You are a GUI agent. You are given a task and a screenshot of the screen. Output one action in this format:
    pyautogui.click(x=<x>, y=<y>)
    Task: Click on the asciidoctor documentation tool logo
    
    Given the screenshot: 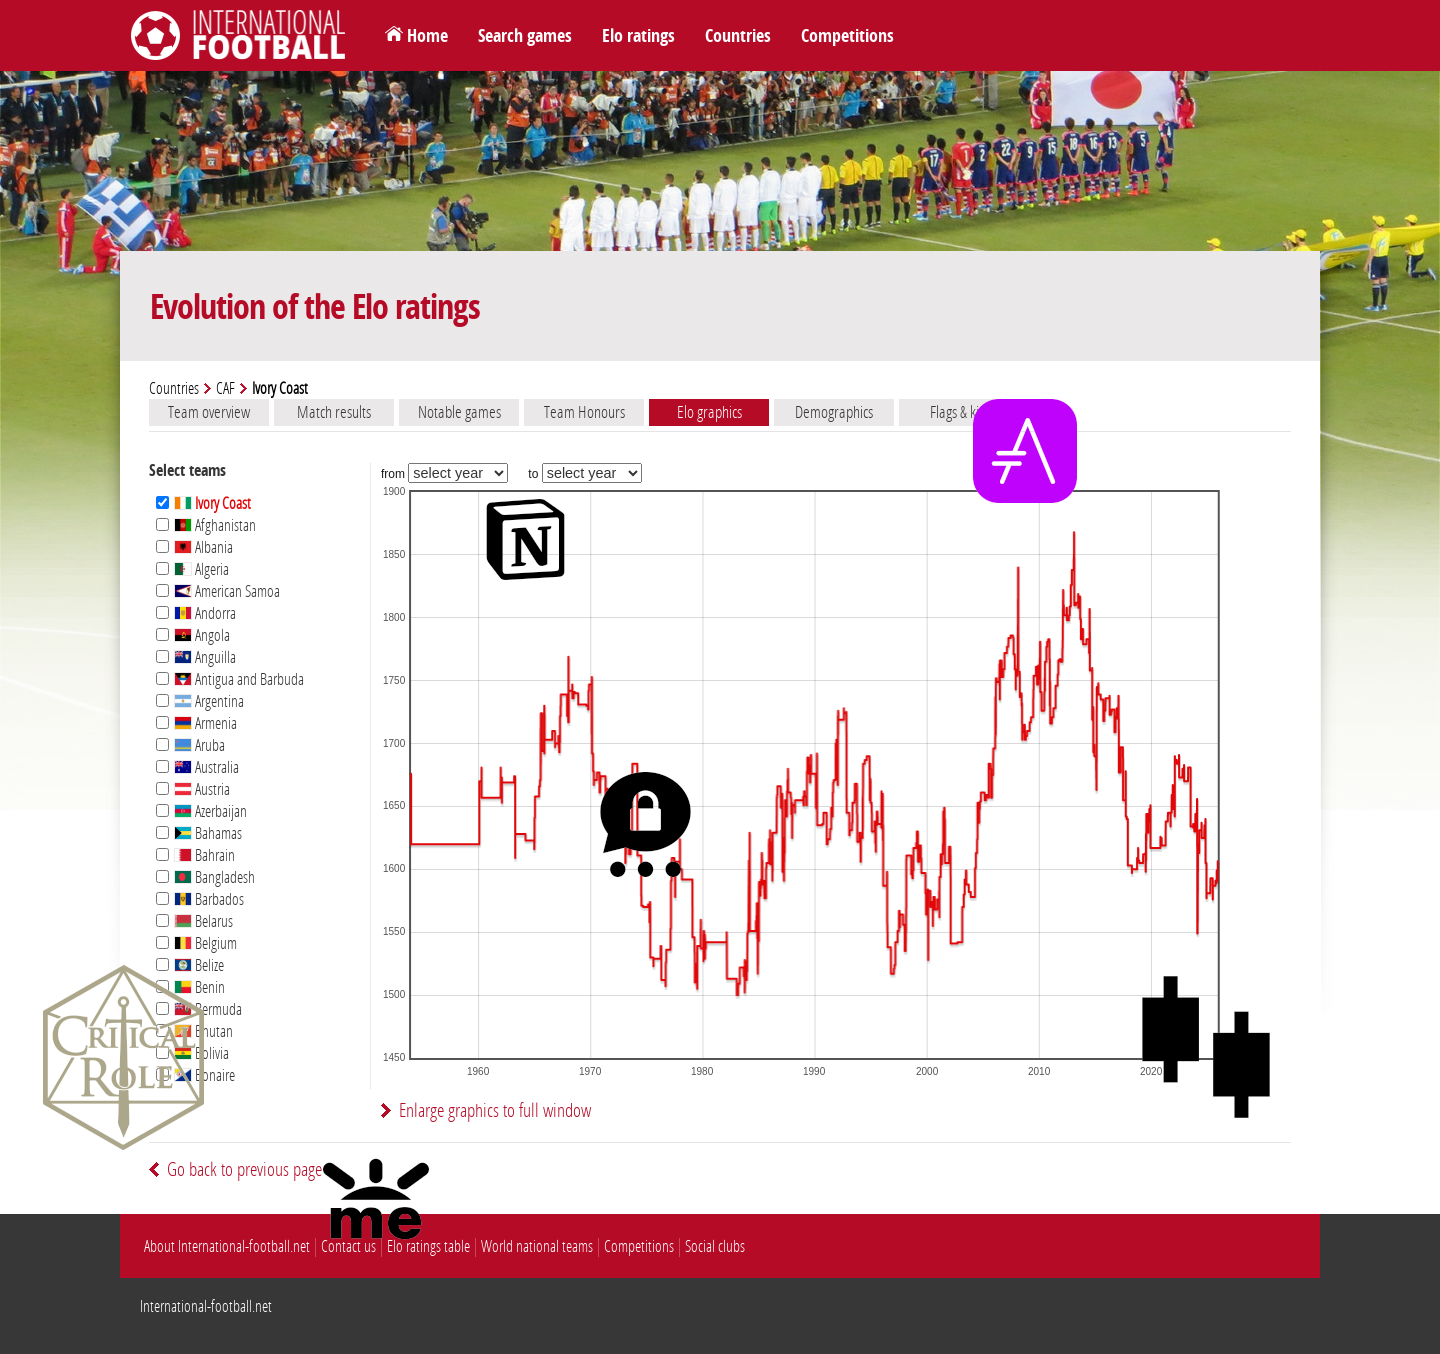 What is the action you would take?
    pyautogui.click(x=1025, y=451)
    